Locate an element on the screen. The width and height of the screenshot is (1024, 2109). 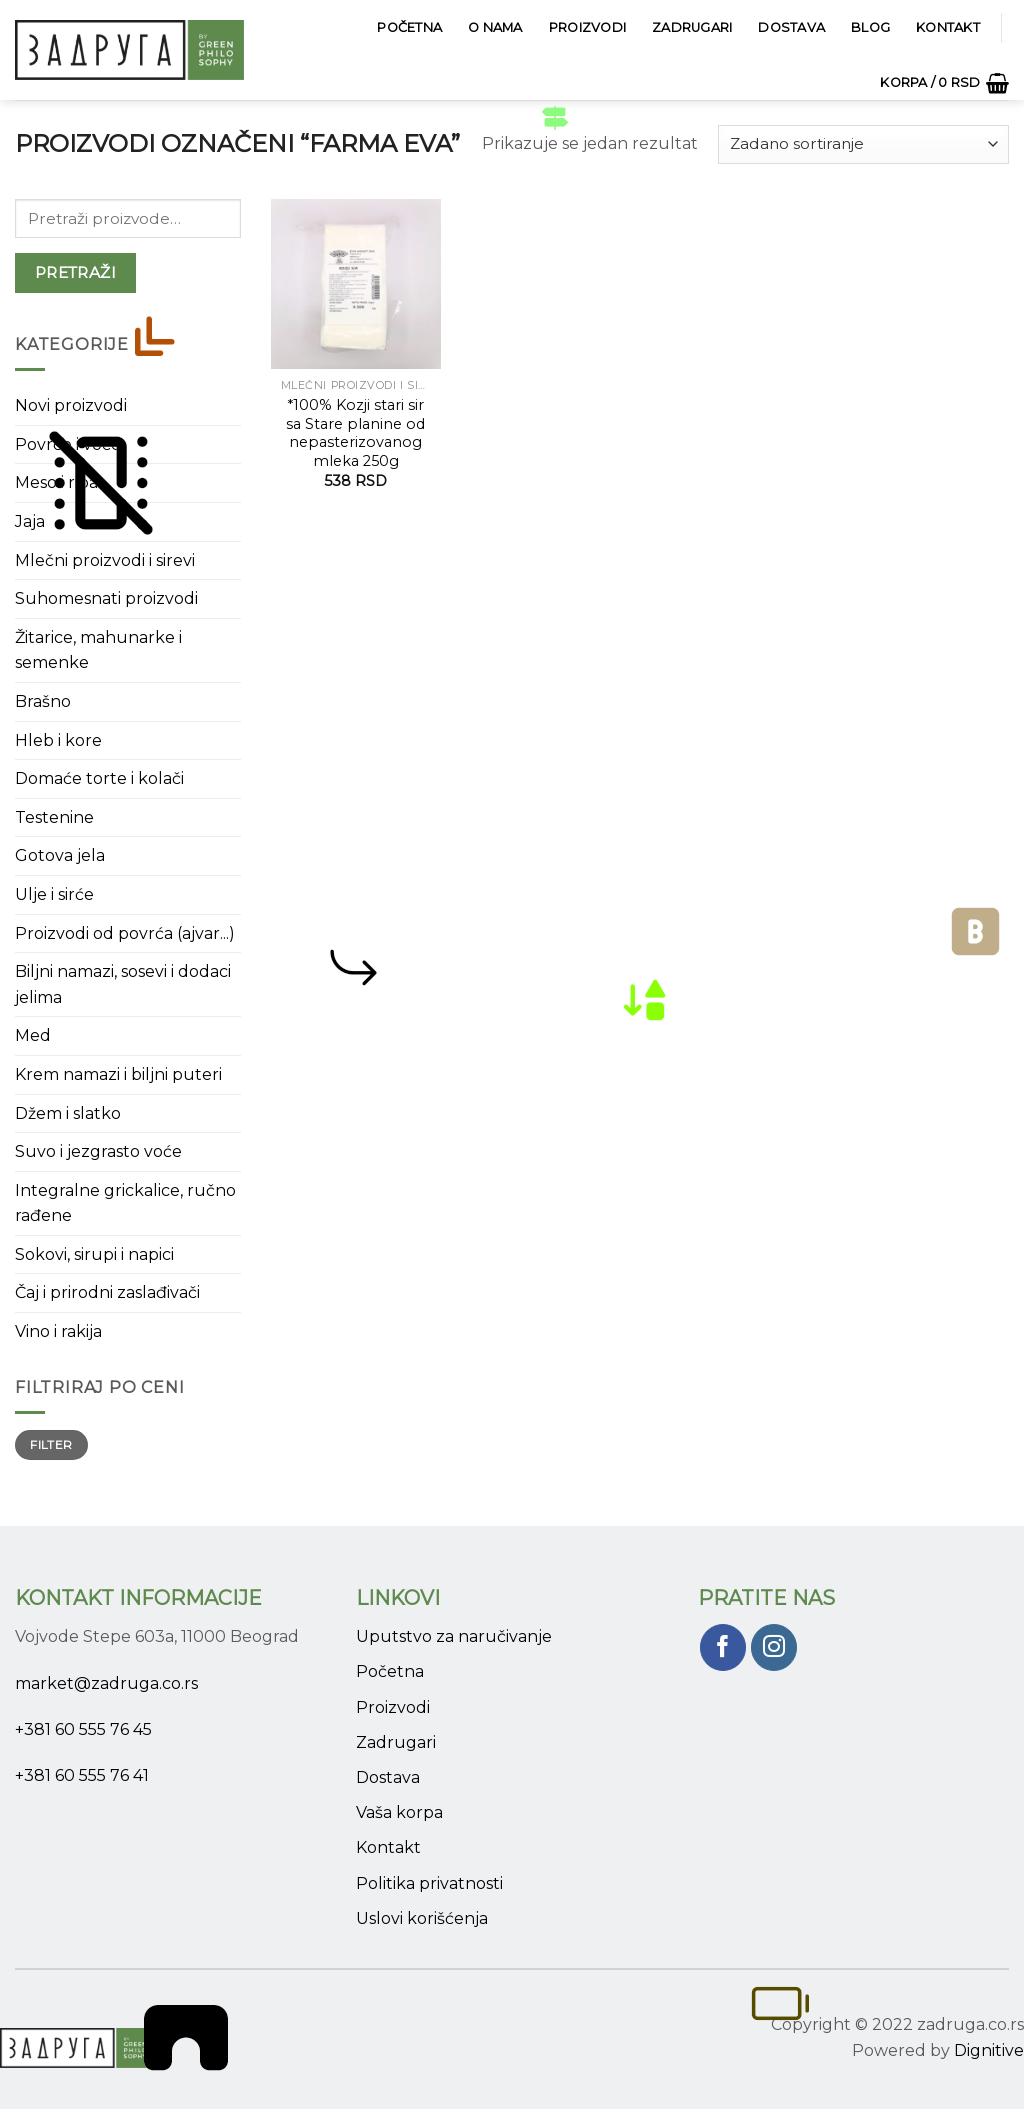
sort items by shape in descending order is located at coordinates (644, 1000).